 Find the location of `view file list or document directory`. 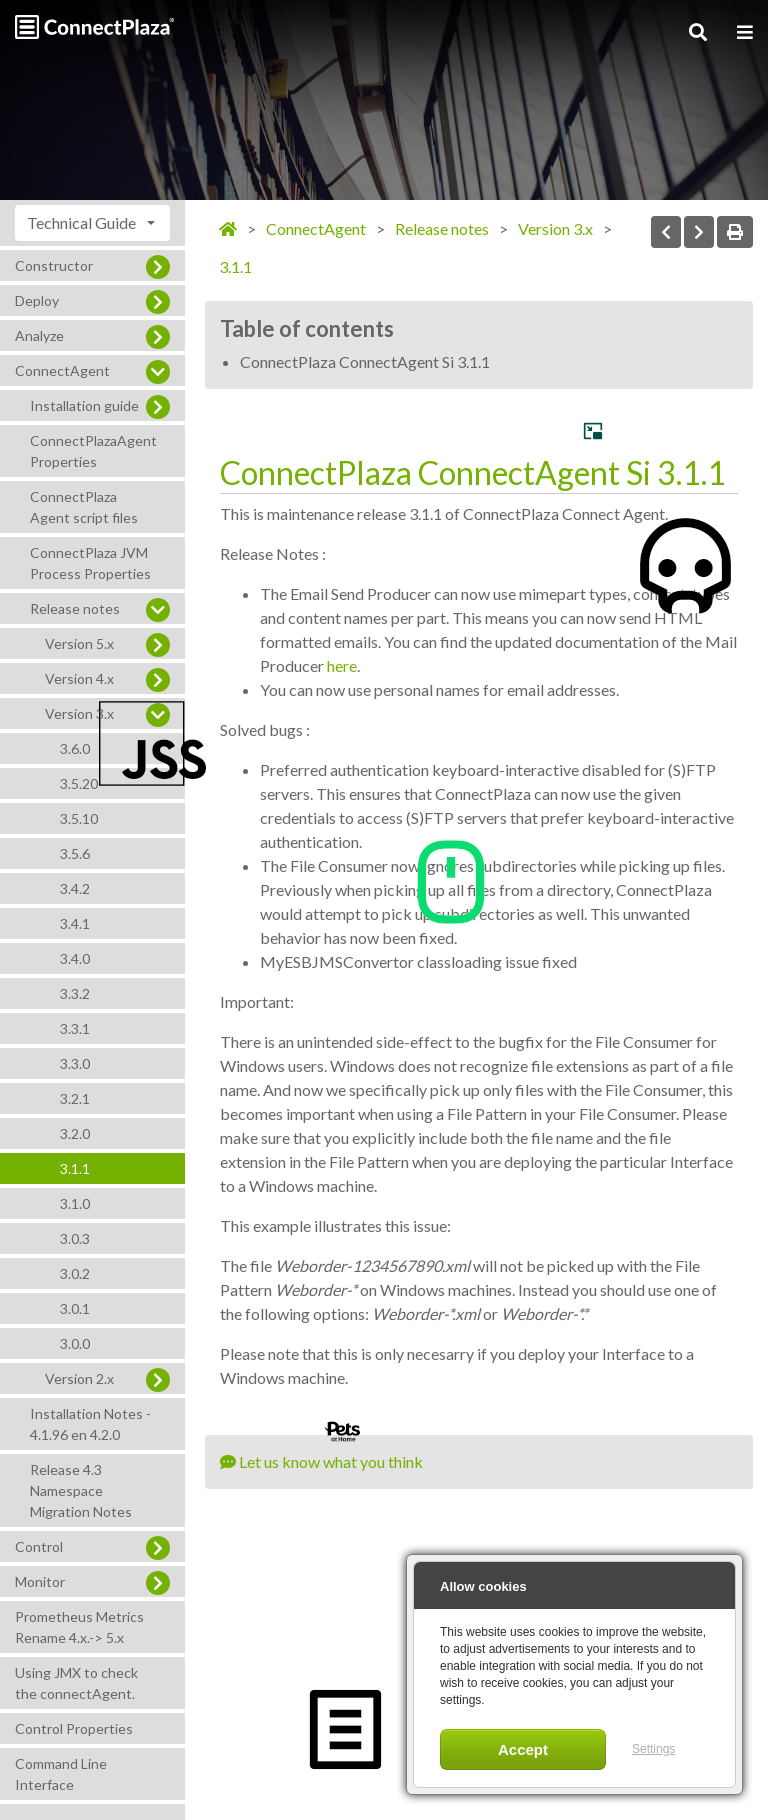

view file list or document directory is located at coordinates (345, 1729).